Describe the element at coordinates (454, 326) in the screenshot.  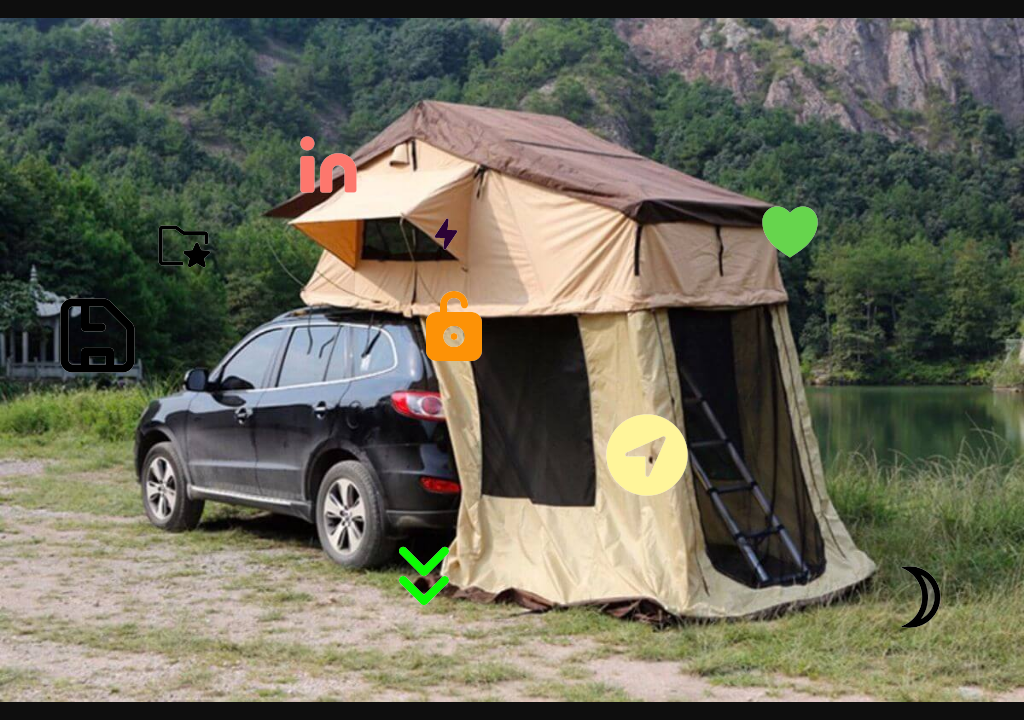
I see `unlock a secured item or feature` at that location.